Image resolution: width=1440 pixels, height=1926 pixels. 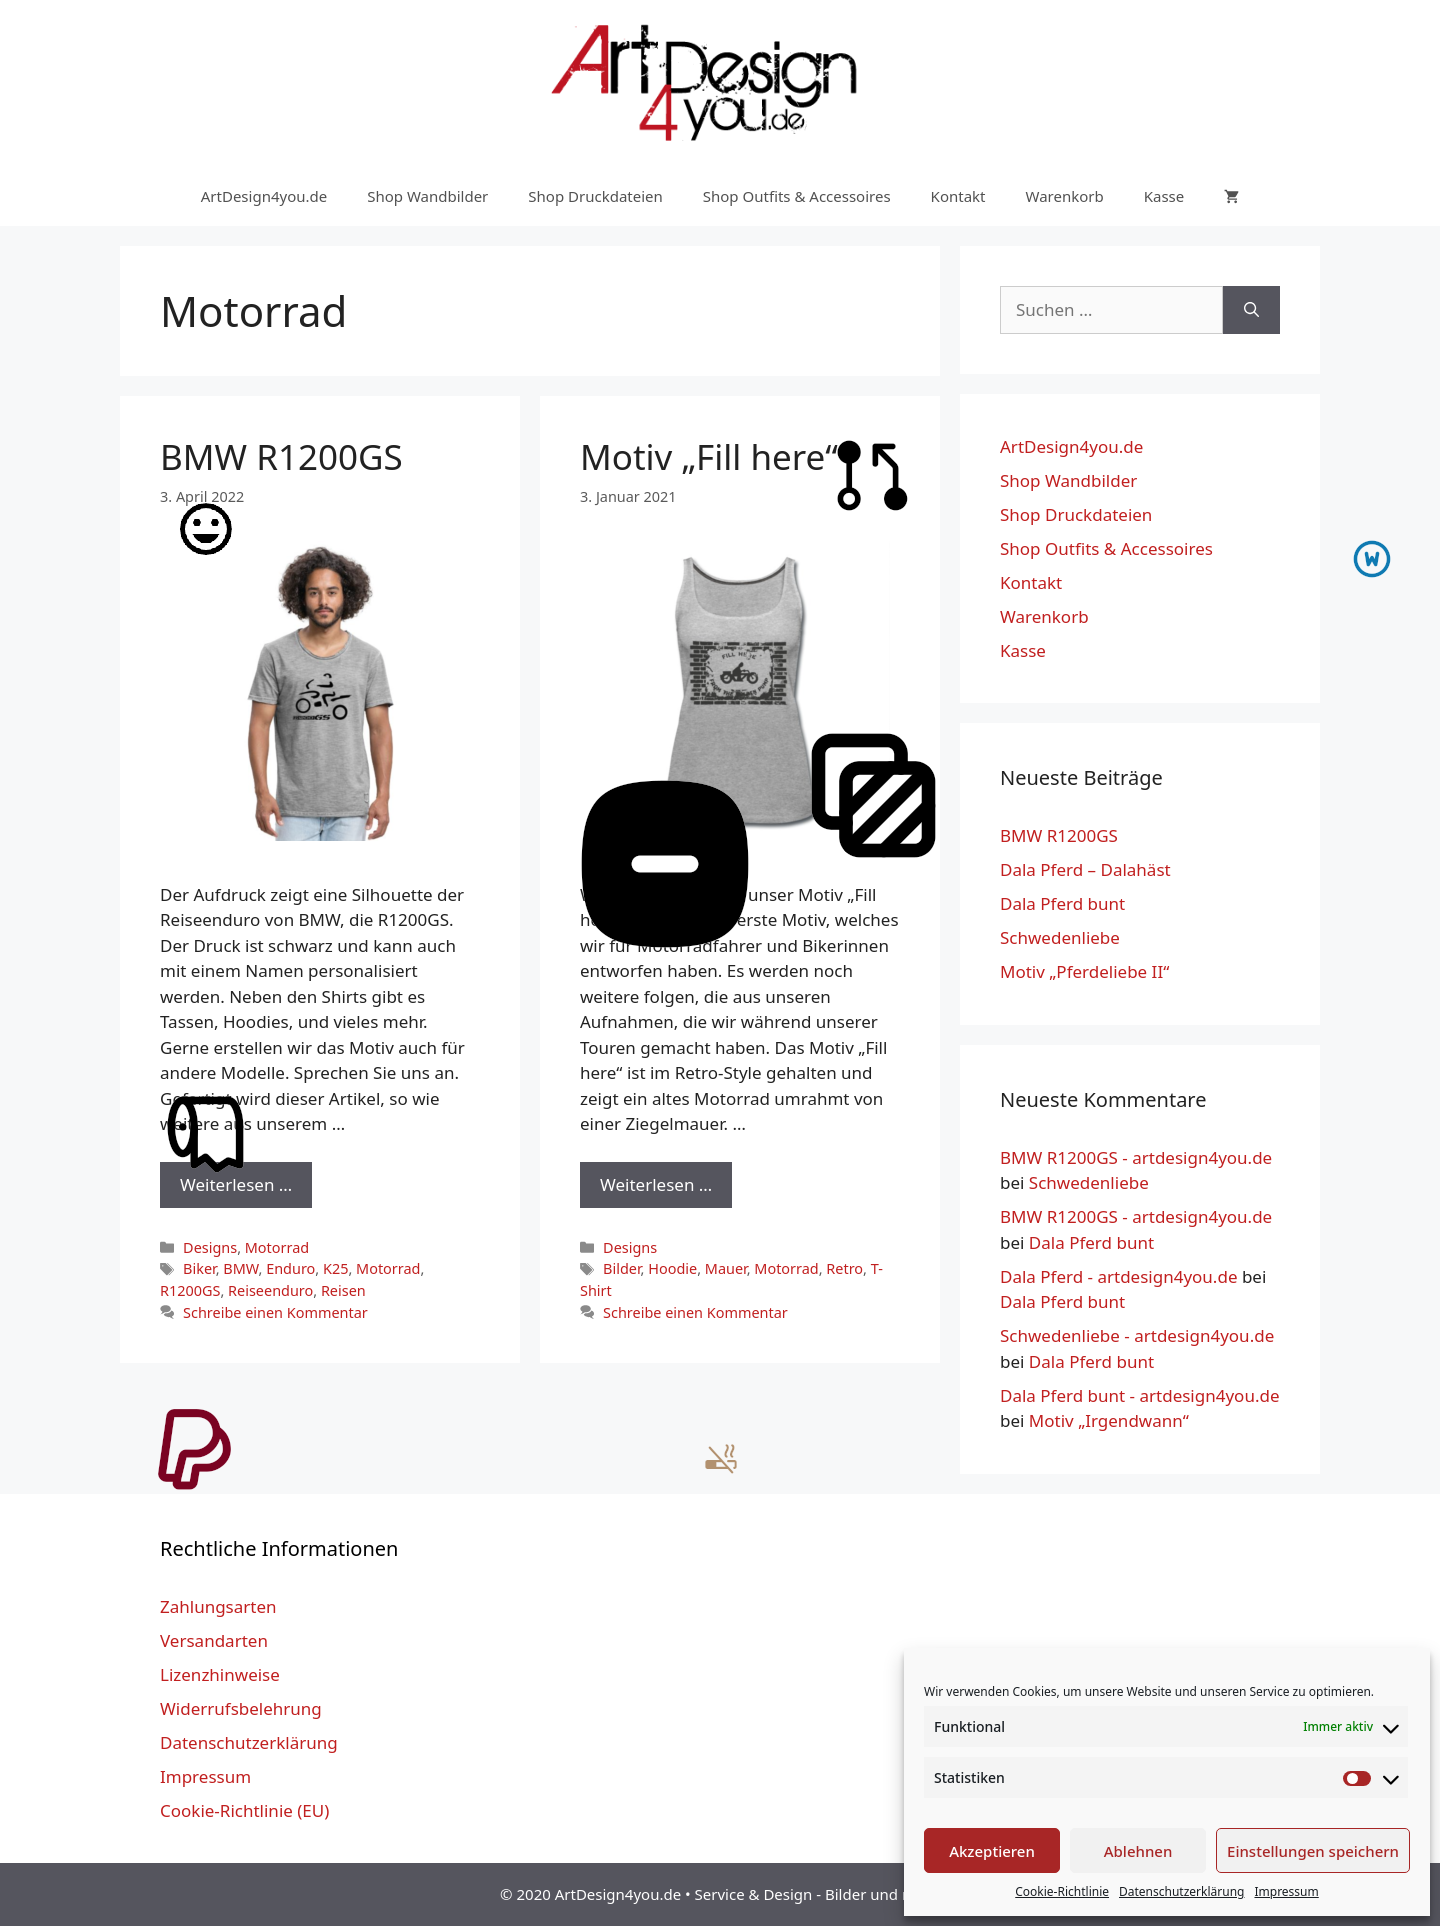 What do you see at coordinates (665, 864) in the screenshot?
I see `remove an item from a list or collection` at bounding box center [665, 864].